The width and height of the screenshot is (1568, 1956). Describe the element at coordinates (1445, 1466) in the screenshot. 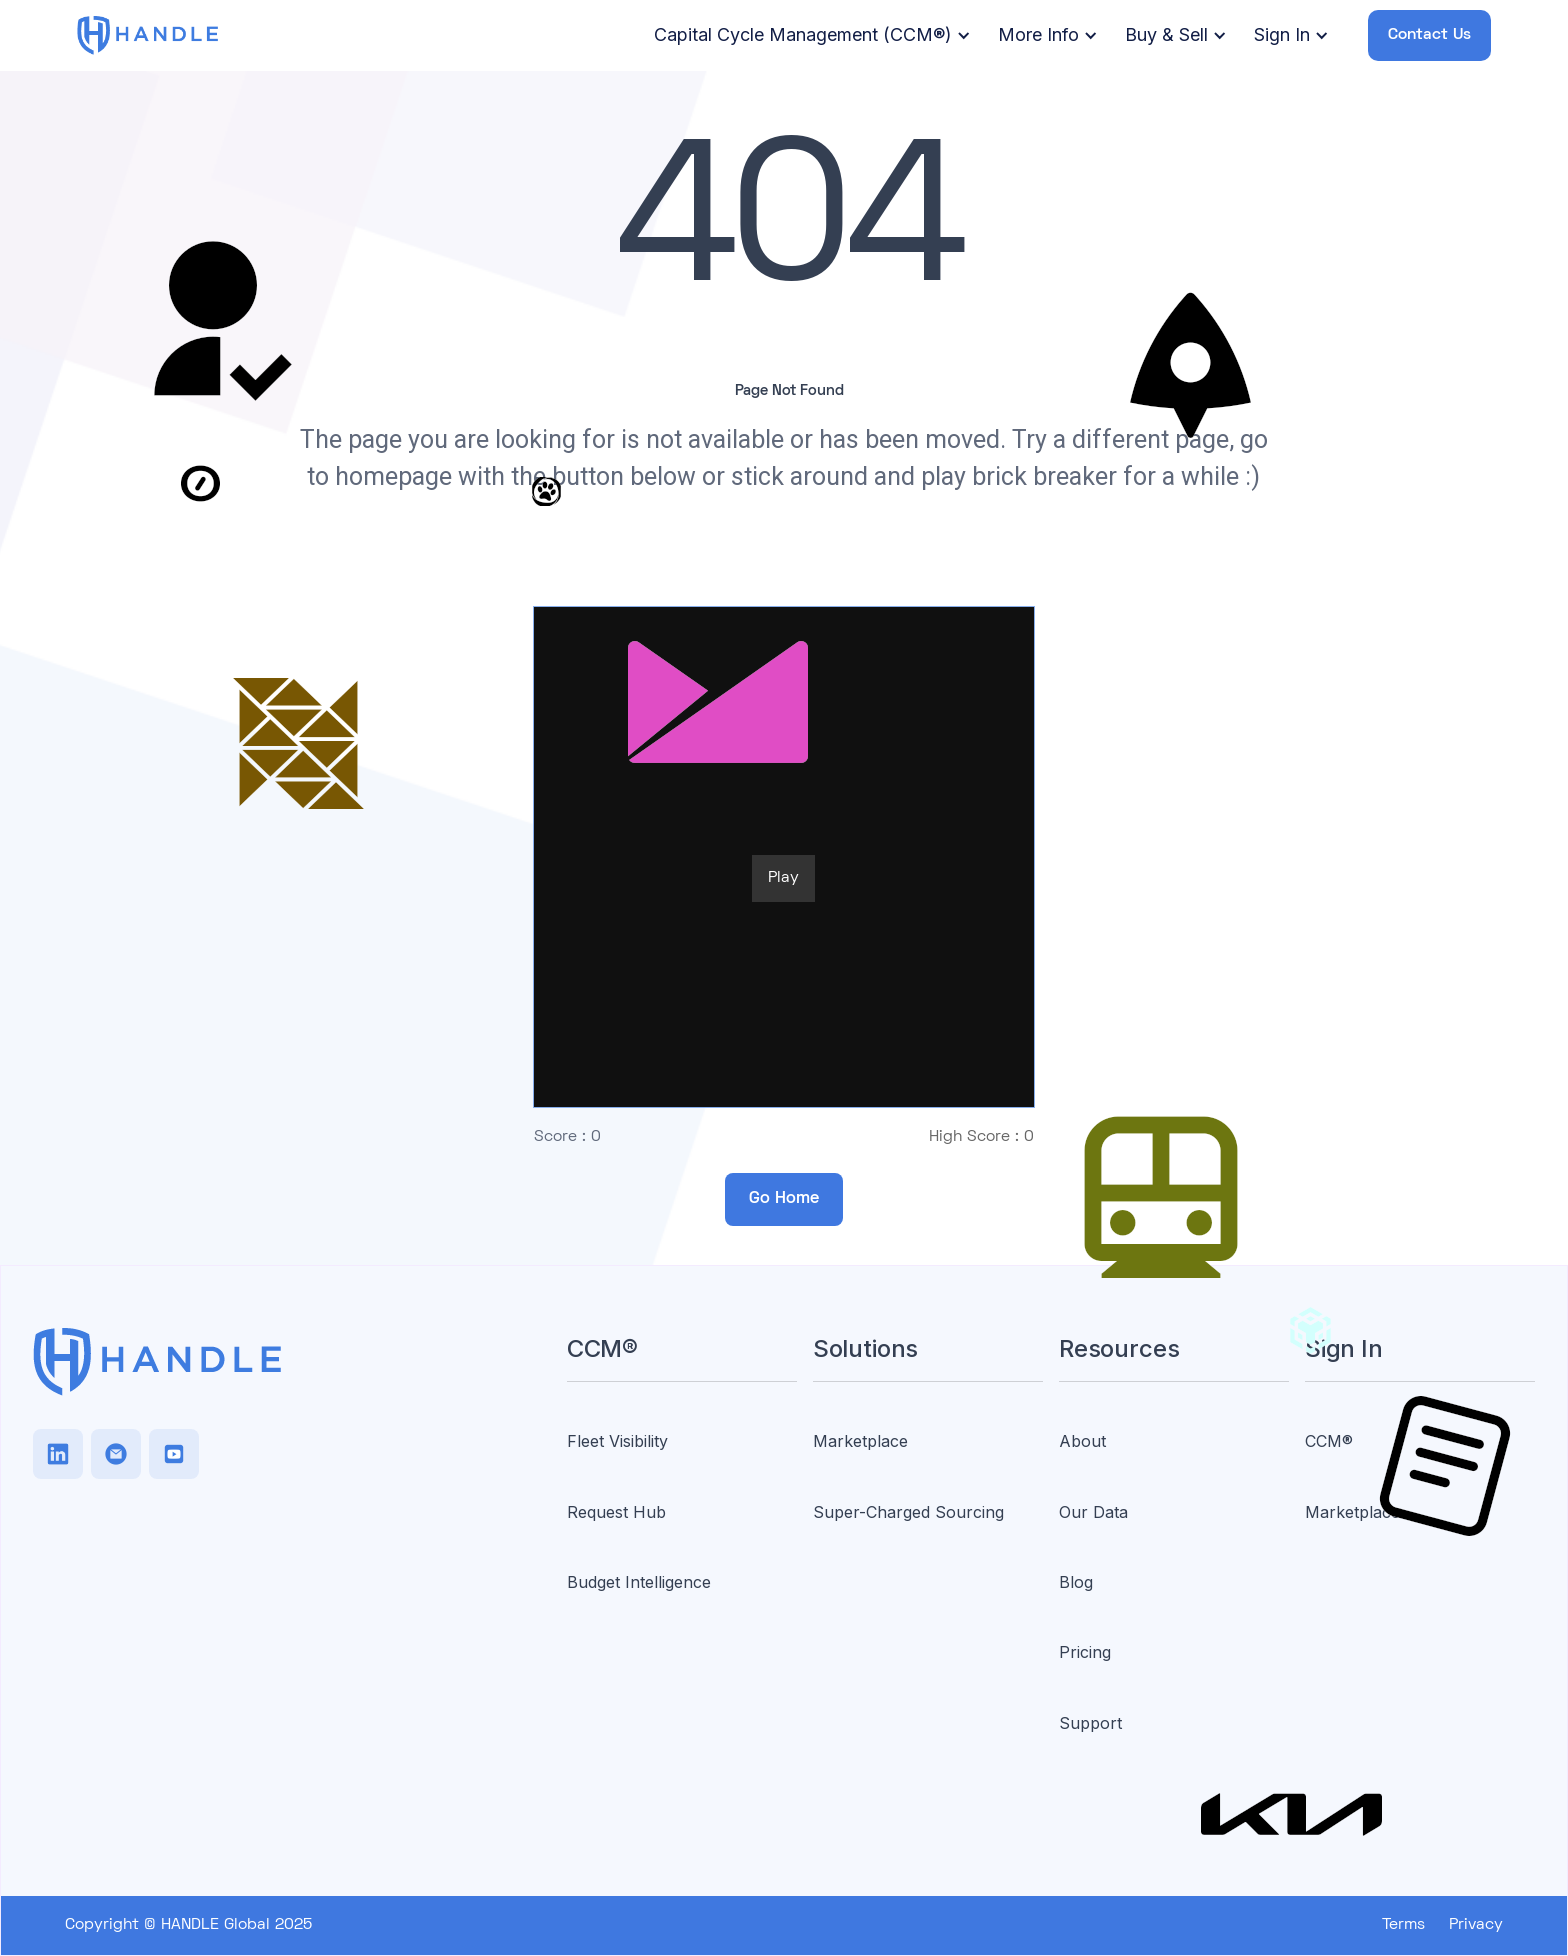

I see `visit read.cv profile or portfolio` at that location.